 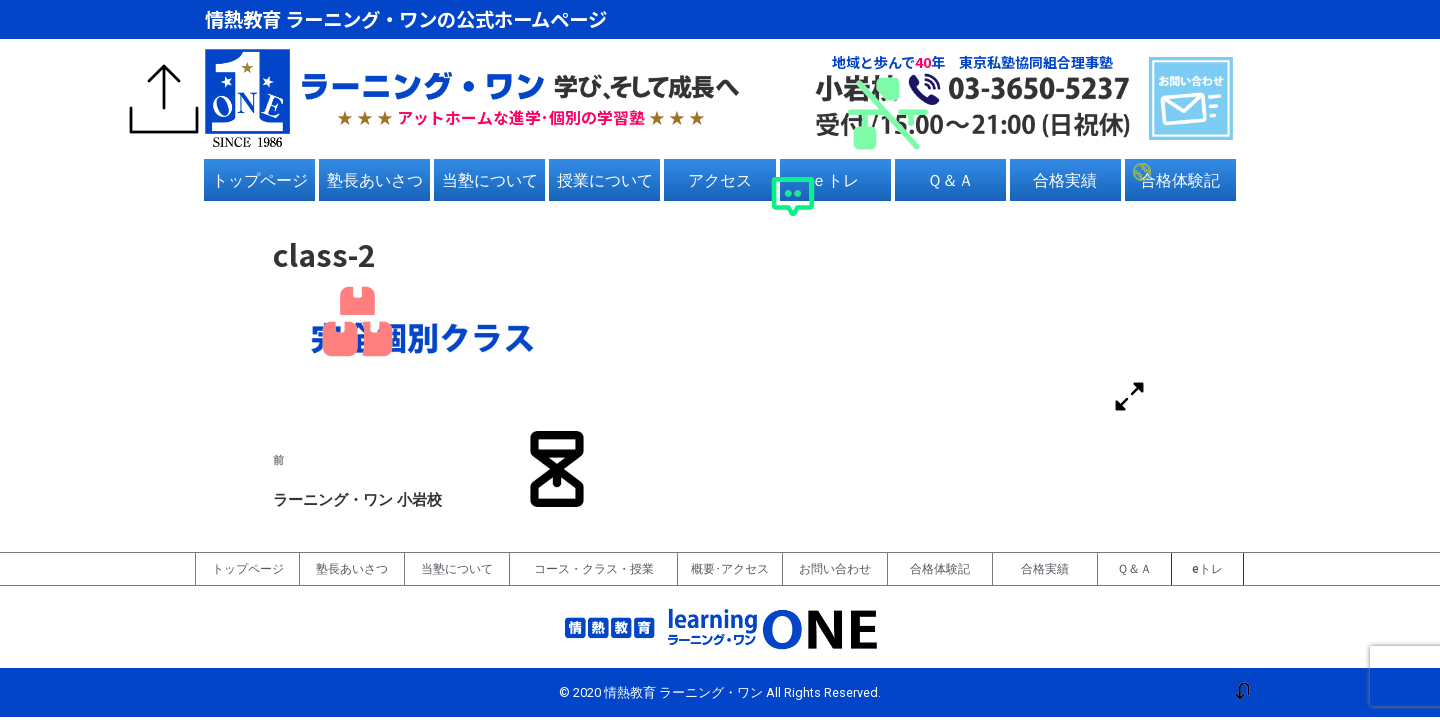 What do you see at coordinates (557, 469) in the screenshot?
I see `indicates a process is in progress` at bounding box center [557, 469].